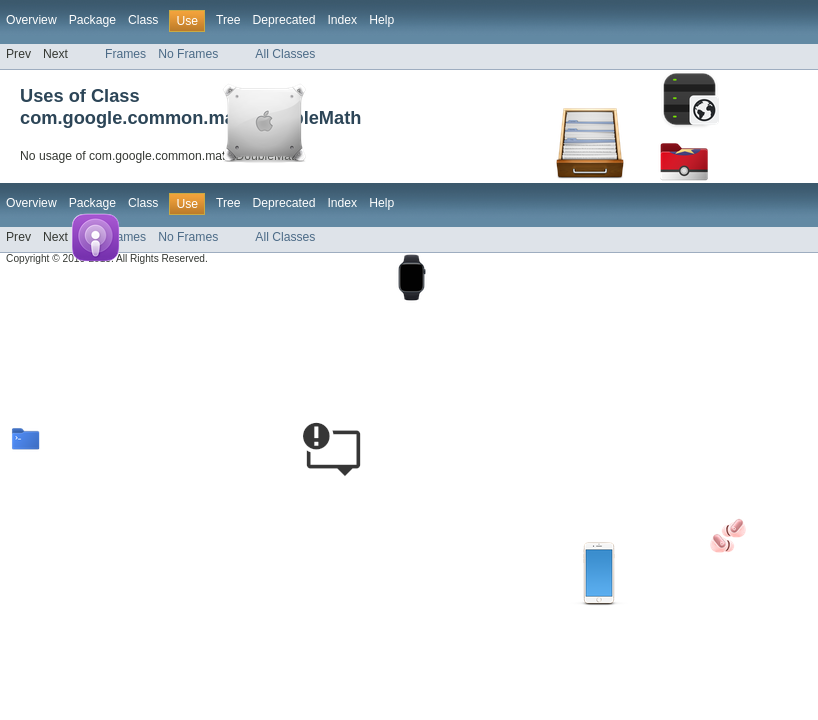 This screenshot has height=720, width=818. What do you see at coordinates (411, 277) in the screenshot?
I see `apple watch se (2nd generation) device icon` at bounding box center [411, 277].